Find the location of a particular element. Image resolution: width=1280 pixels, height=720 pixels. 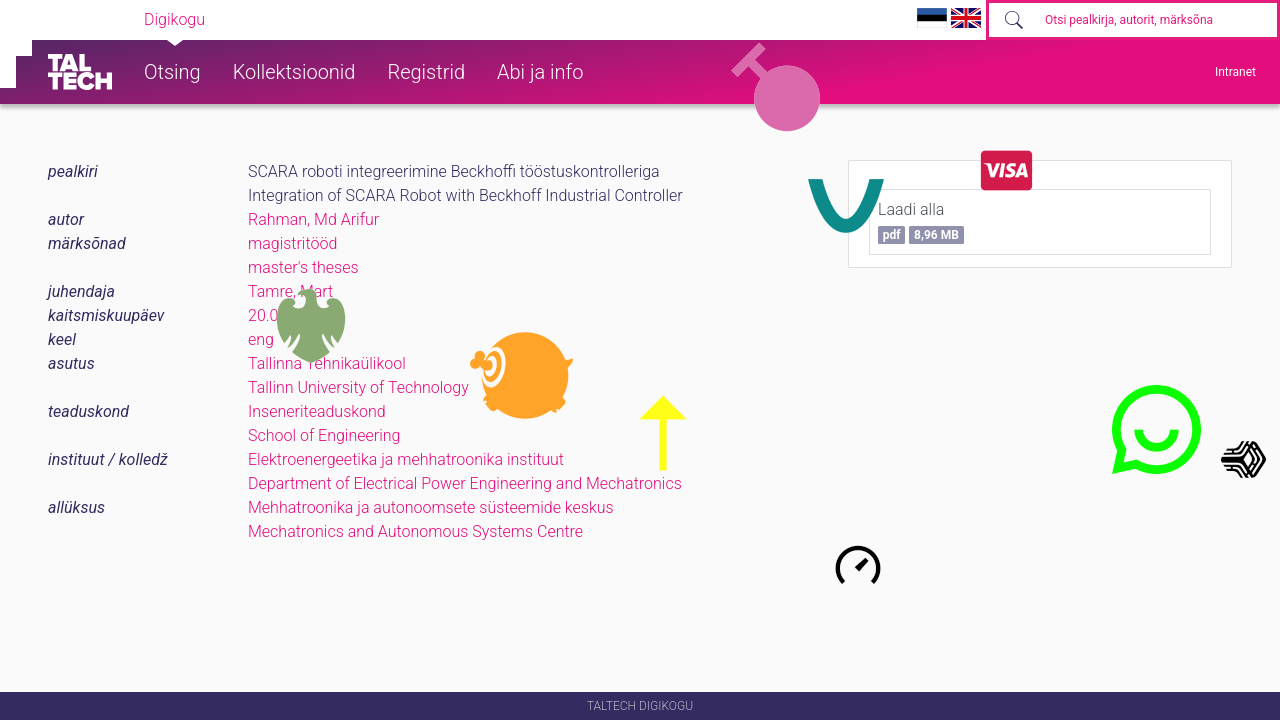

scroll to top of page is located at coordinates (663, 433).